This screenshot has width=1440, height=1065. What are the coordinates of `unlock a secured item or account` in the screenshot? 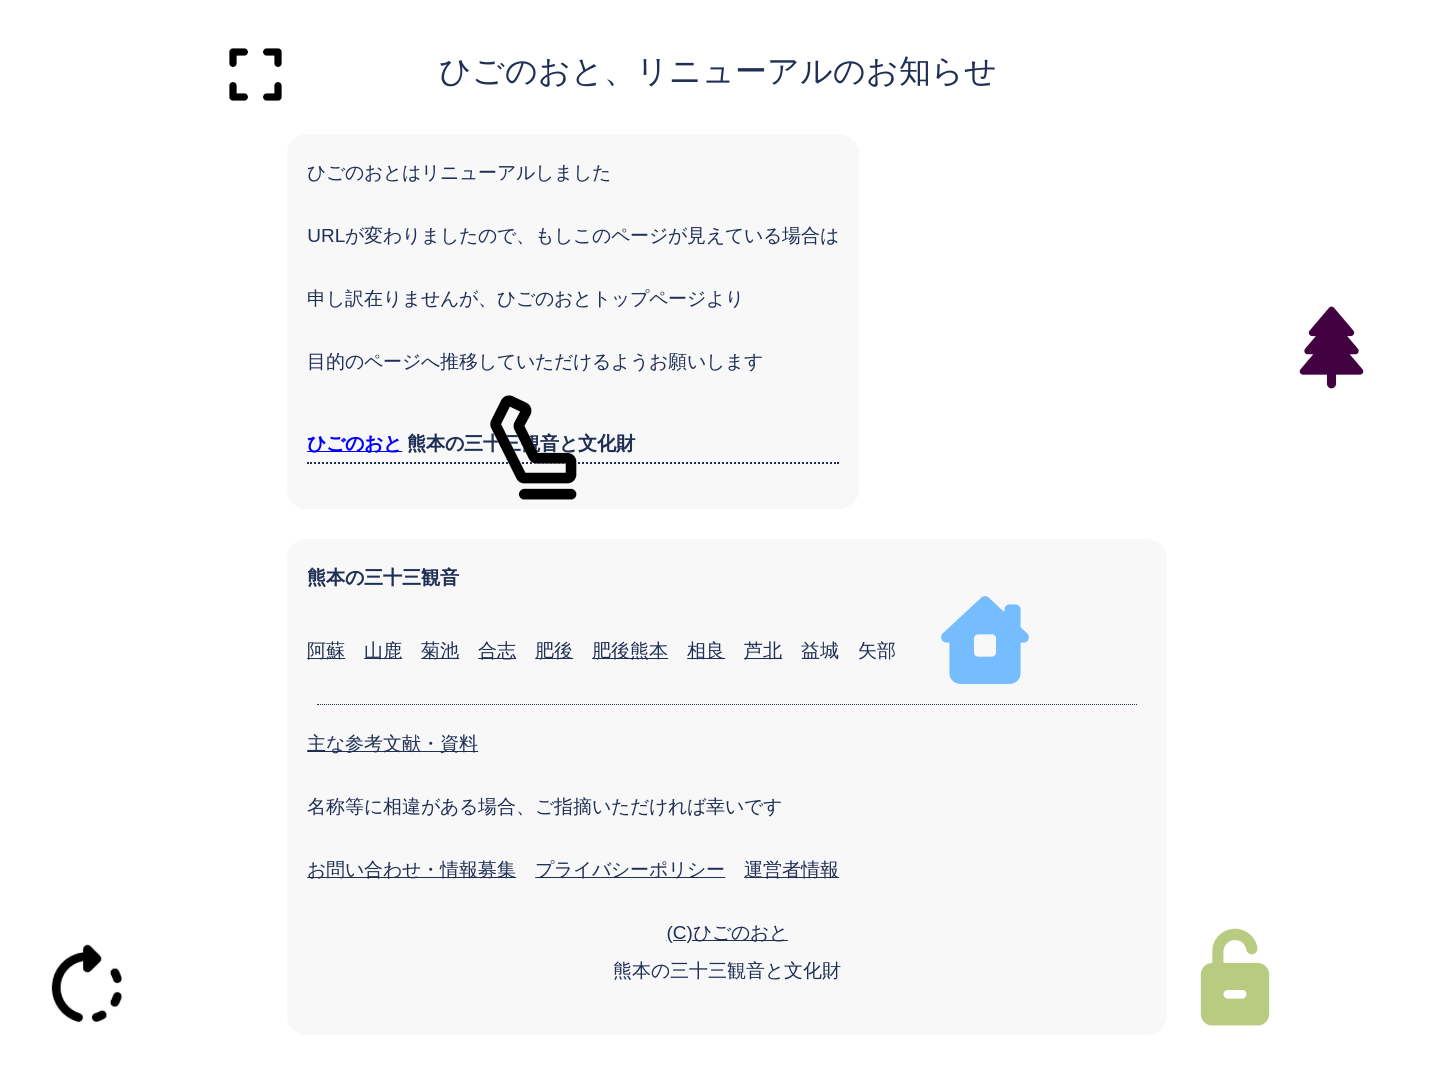 It's located at (1235, 980).